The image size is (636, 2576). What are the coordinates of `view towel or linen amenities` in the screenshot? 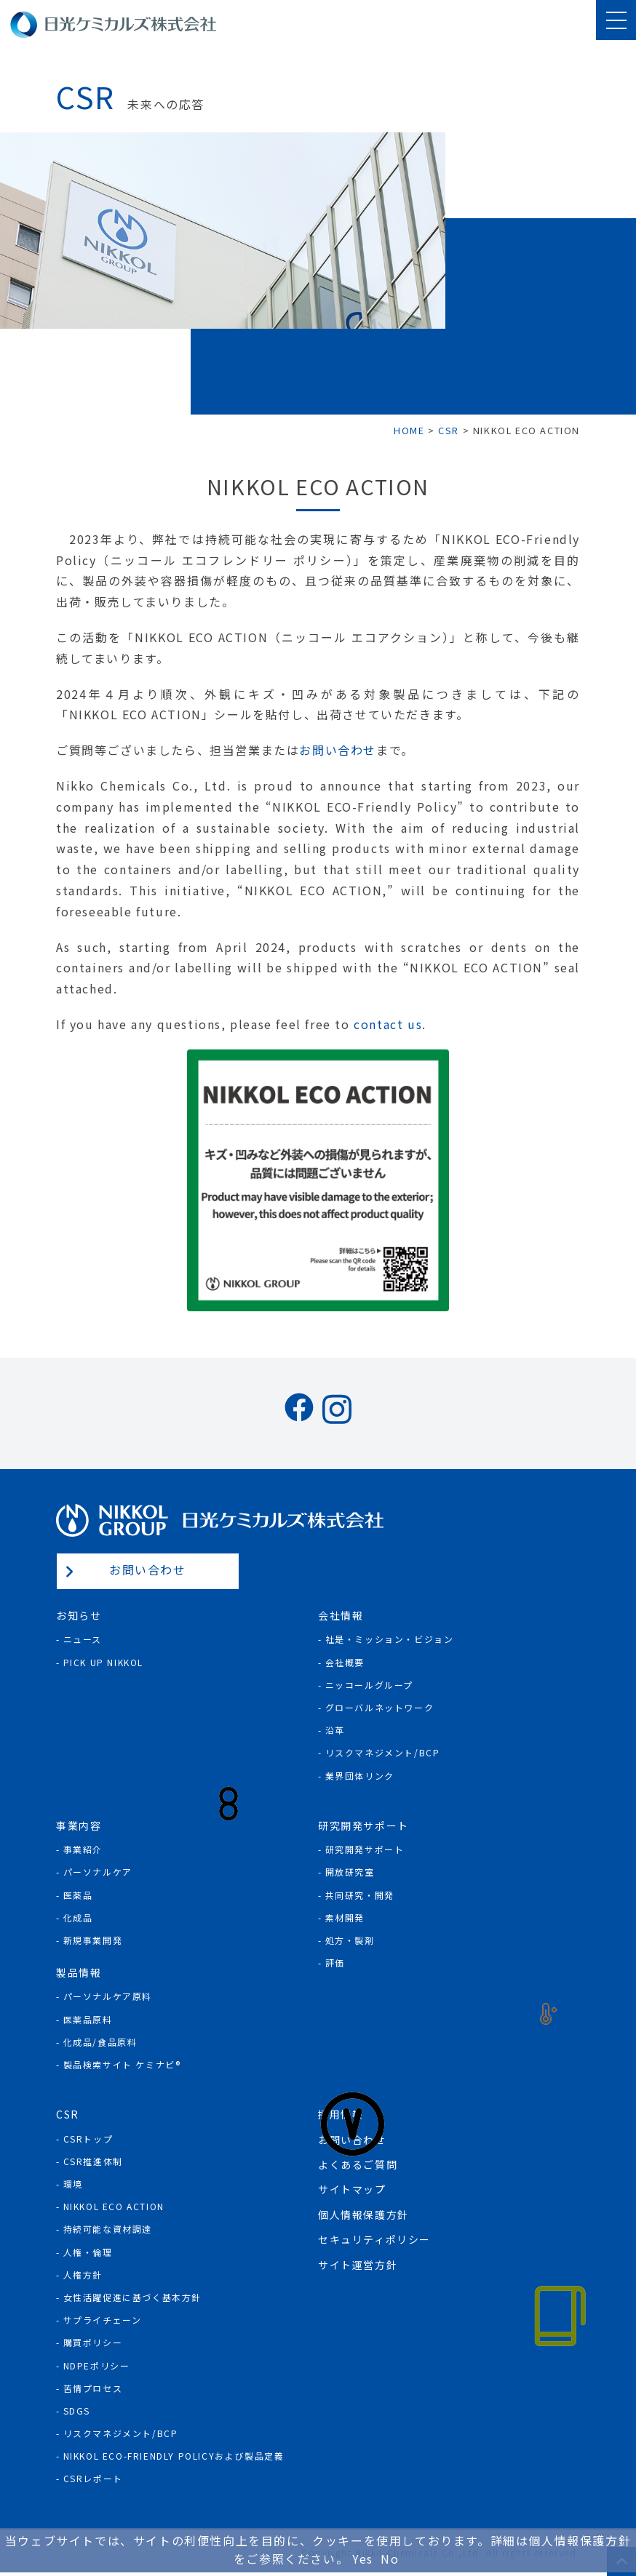 It's located at (557, 2316).